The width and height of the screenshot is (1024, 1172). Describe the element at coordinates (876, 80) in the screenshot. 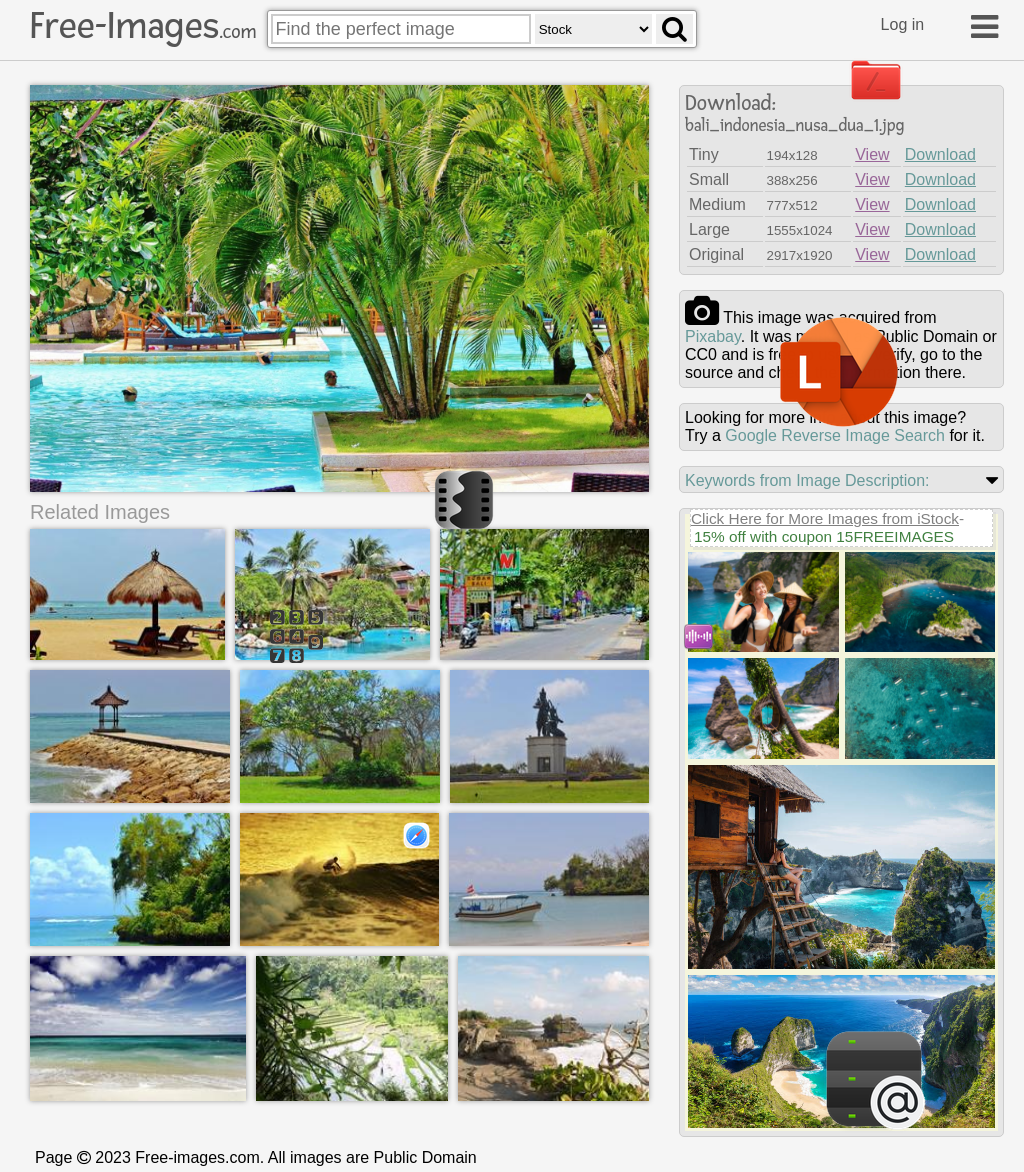

I see `access the root directory folder` at that location.